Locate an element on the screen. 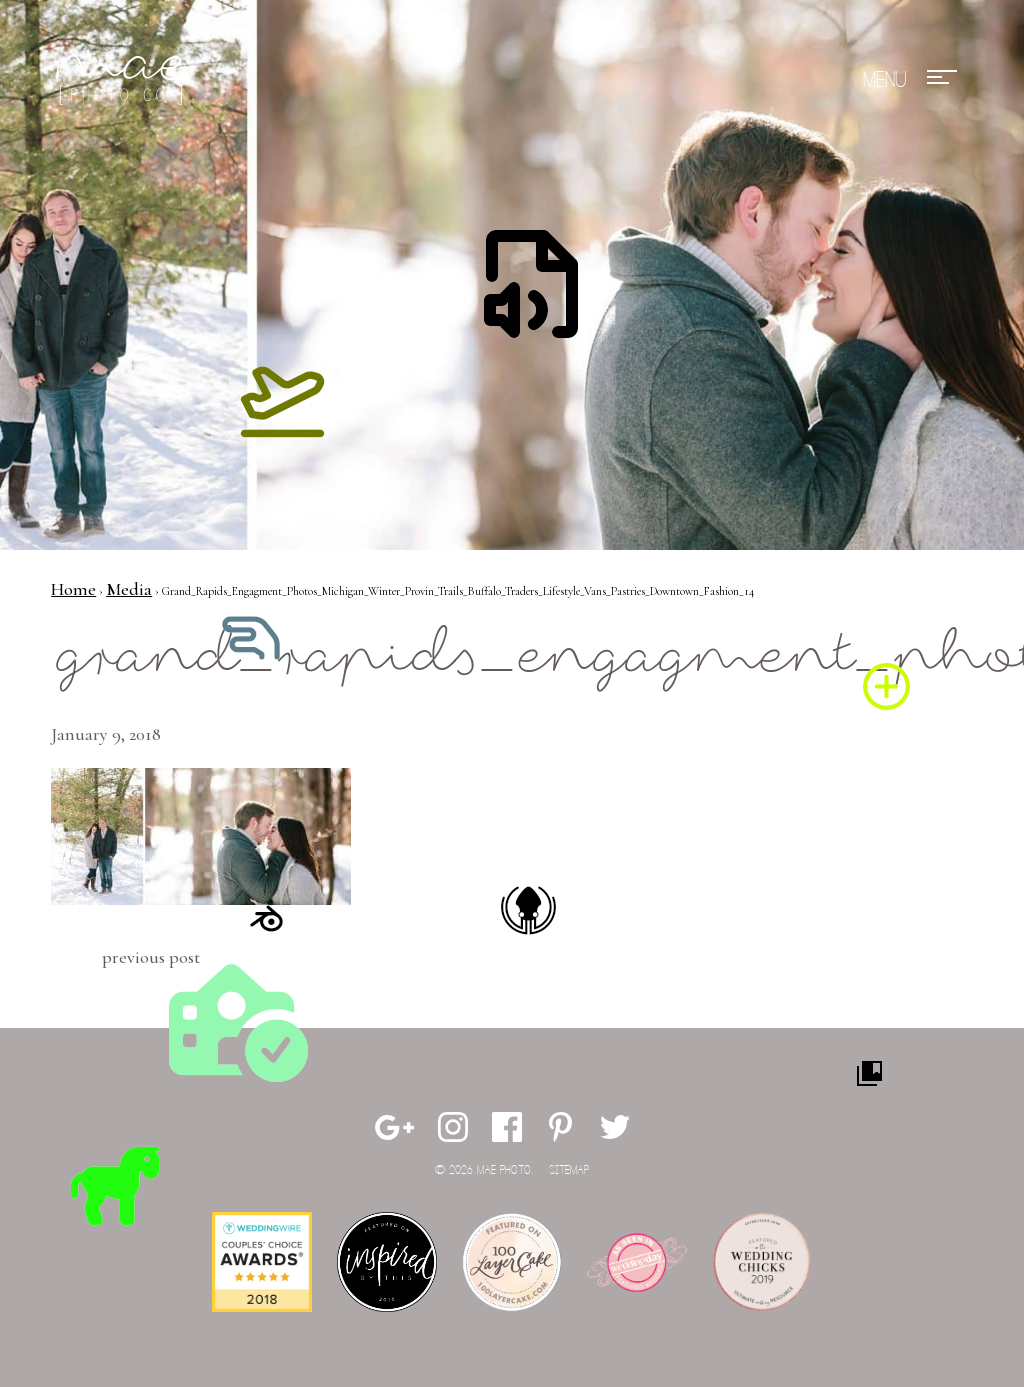  add a new item is located at coordinates (886, 686).